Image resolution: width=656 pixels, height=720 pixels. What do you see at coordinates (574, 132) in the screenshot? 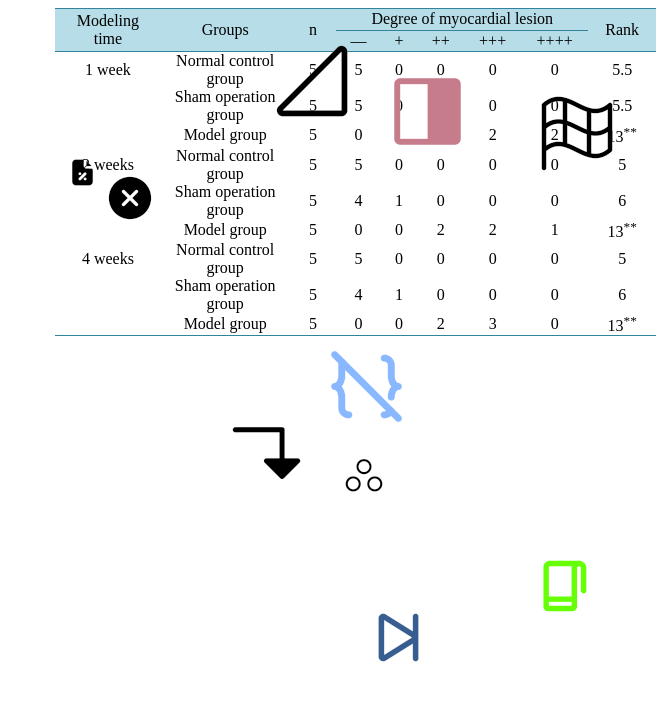
I see `indicates a finish line or completion point` at bounding box center [574, 132].